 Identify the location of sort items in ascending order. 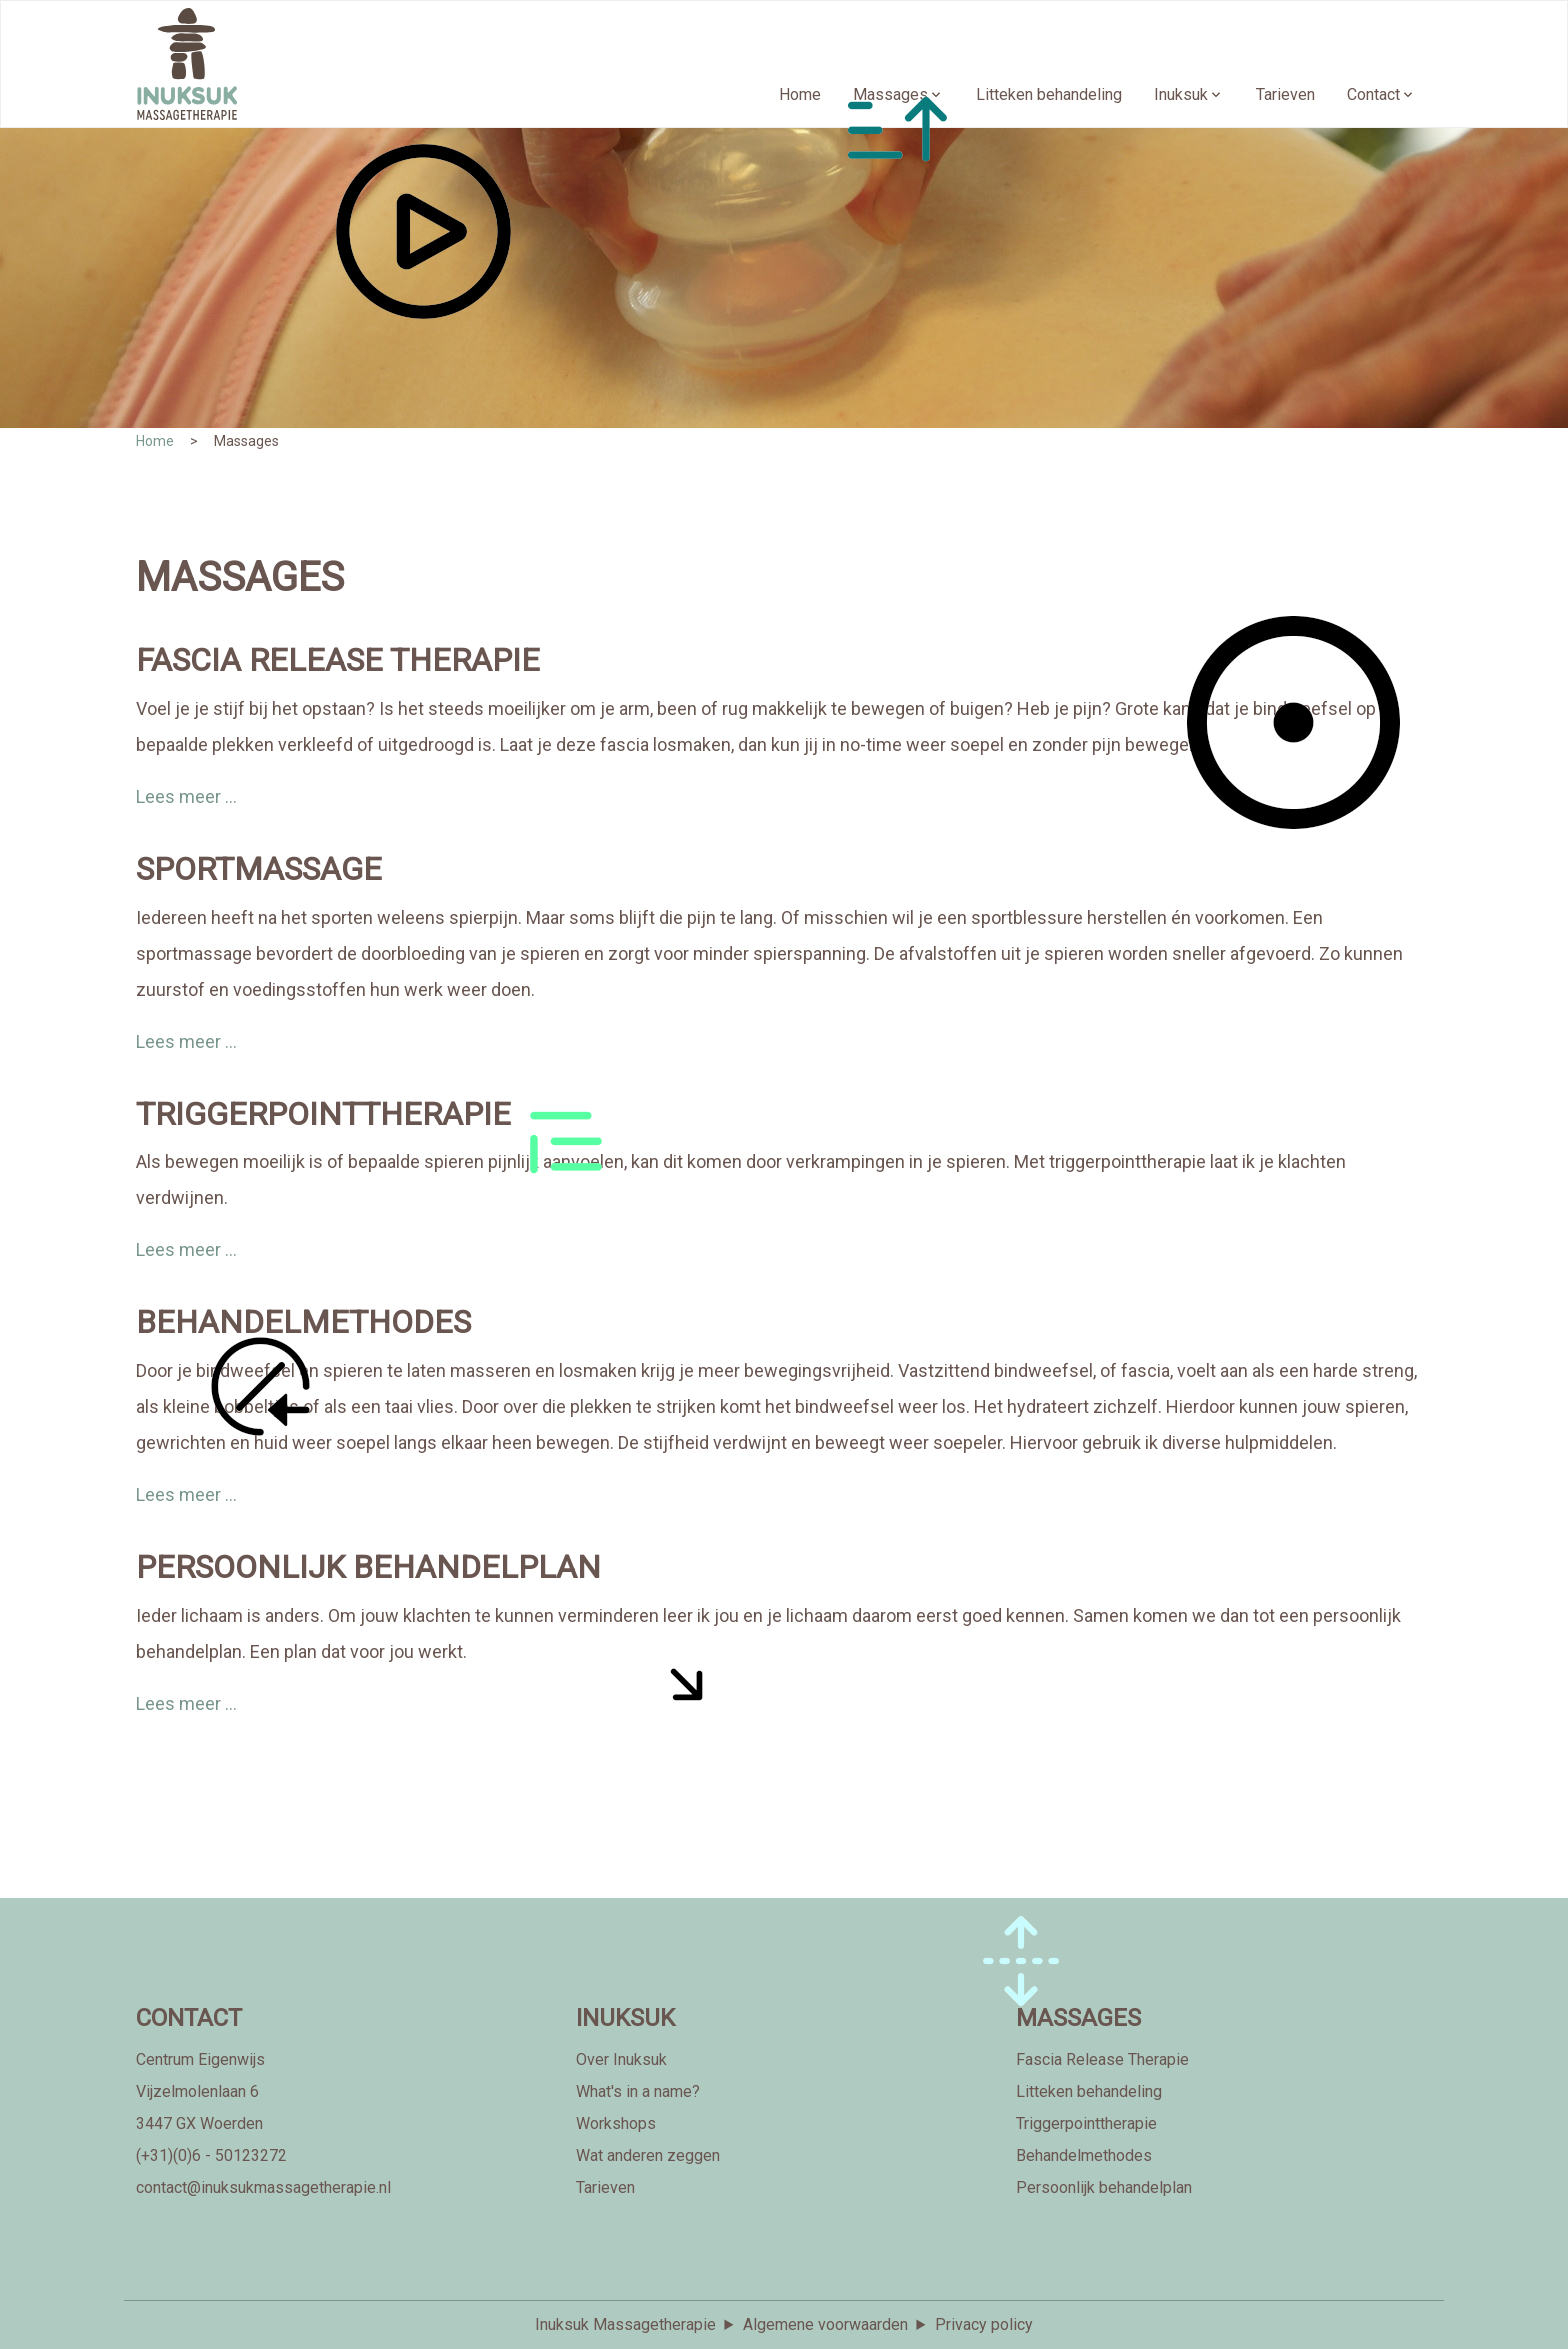
(897, 131).